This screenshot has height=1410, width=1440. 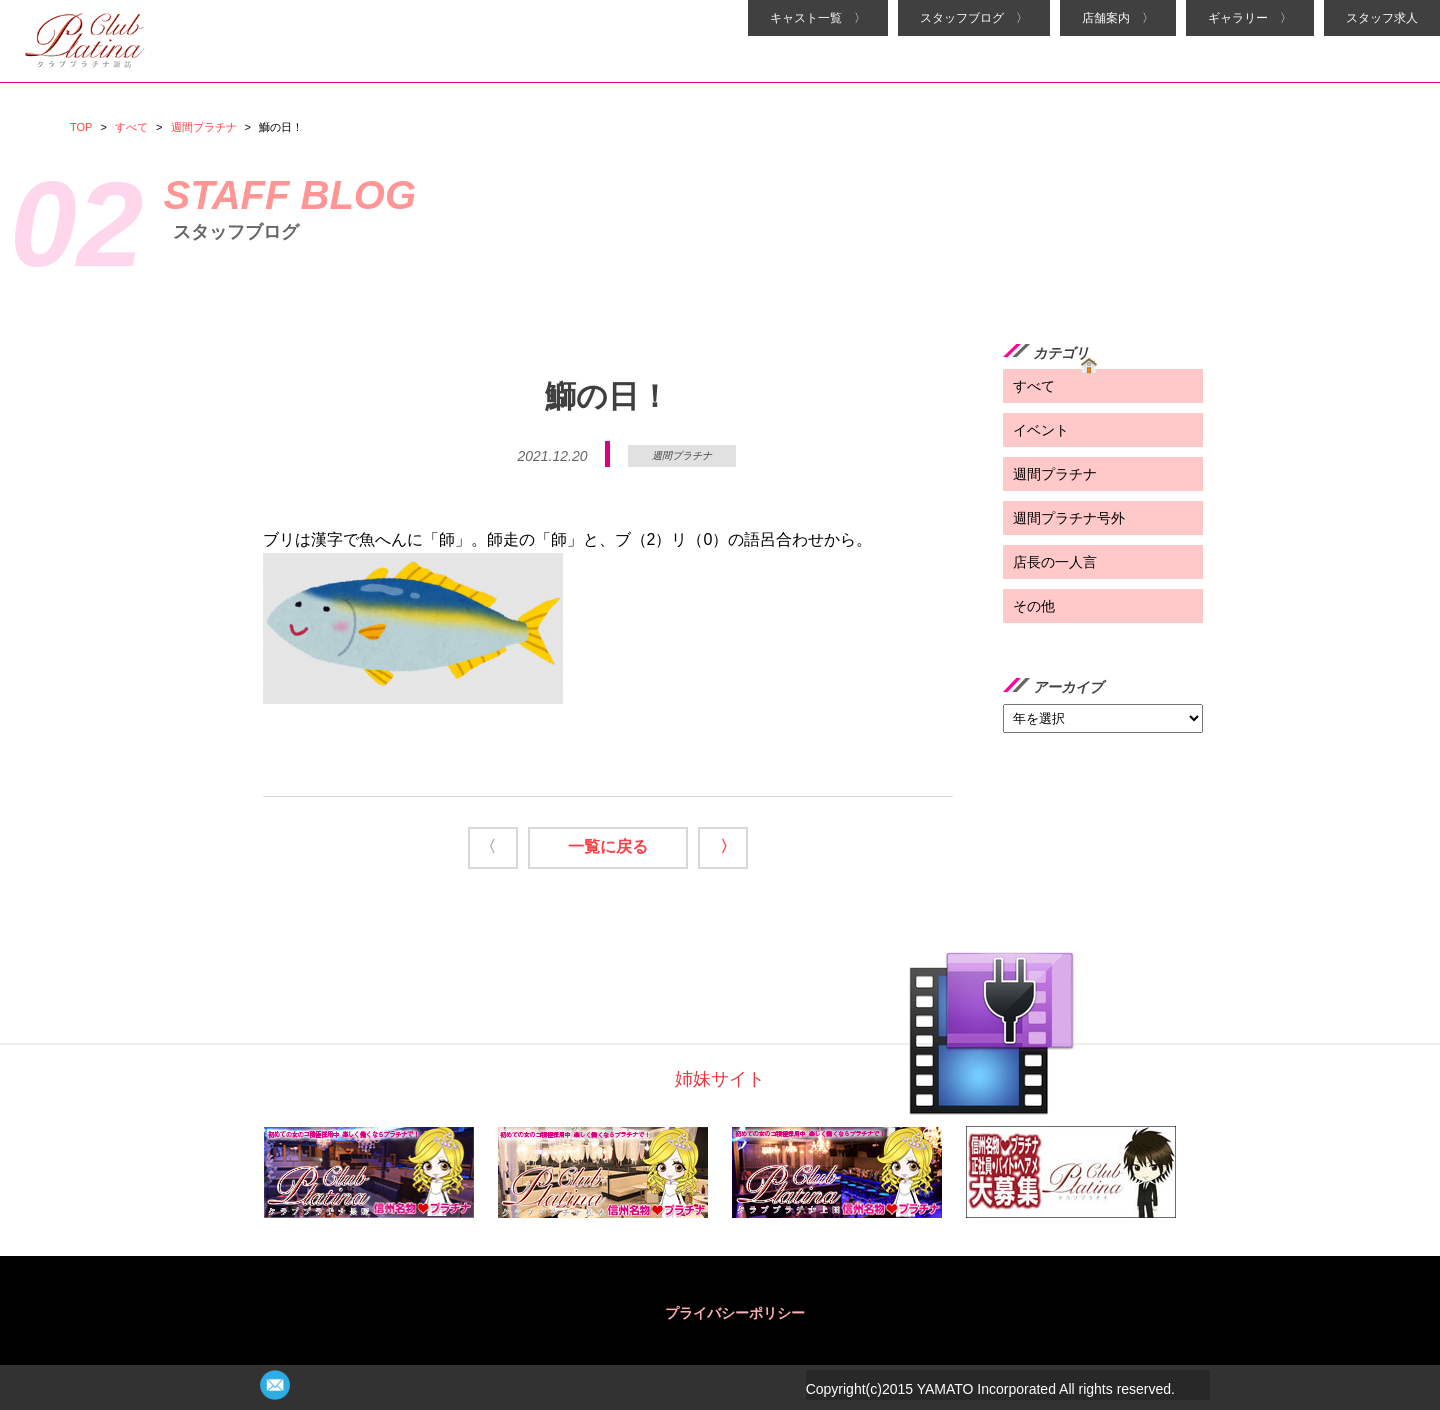 I want to click on access third-party video filters or plugins, so click(x=991, y=1032).